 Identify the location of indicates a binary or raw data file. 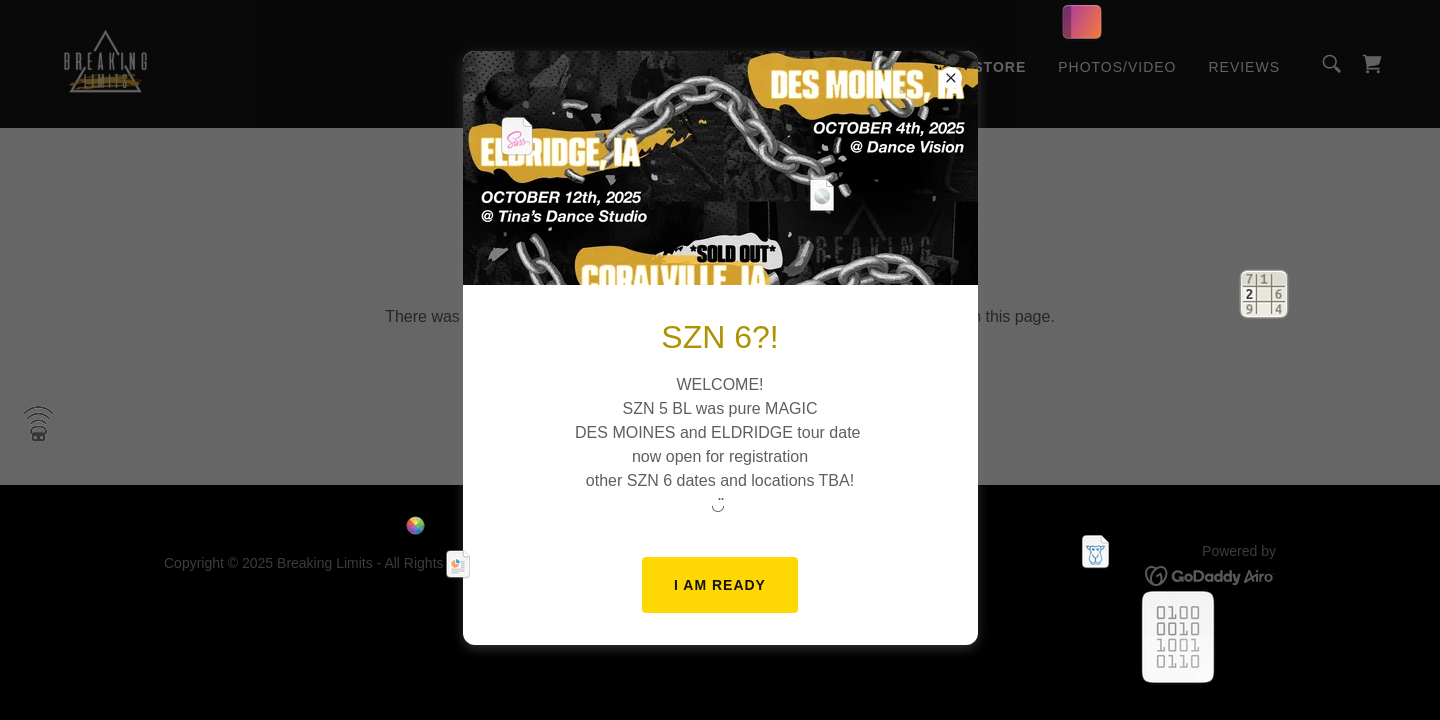
(1178, 637).